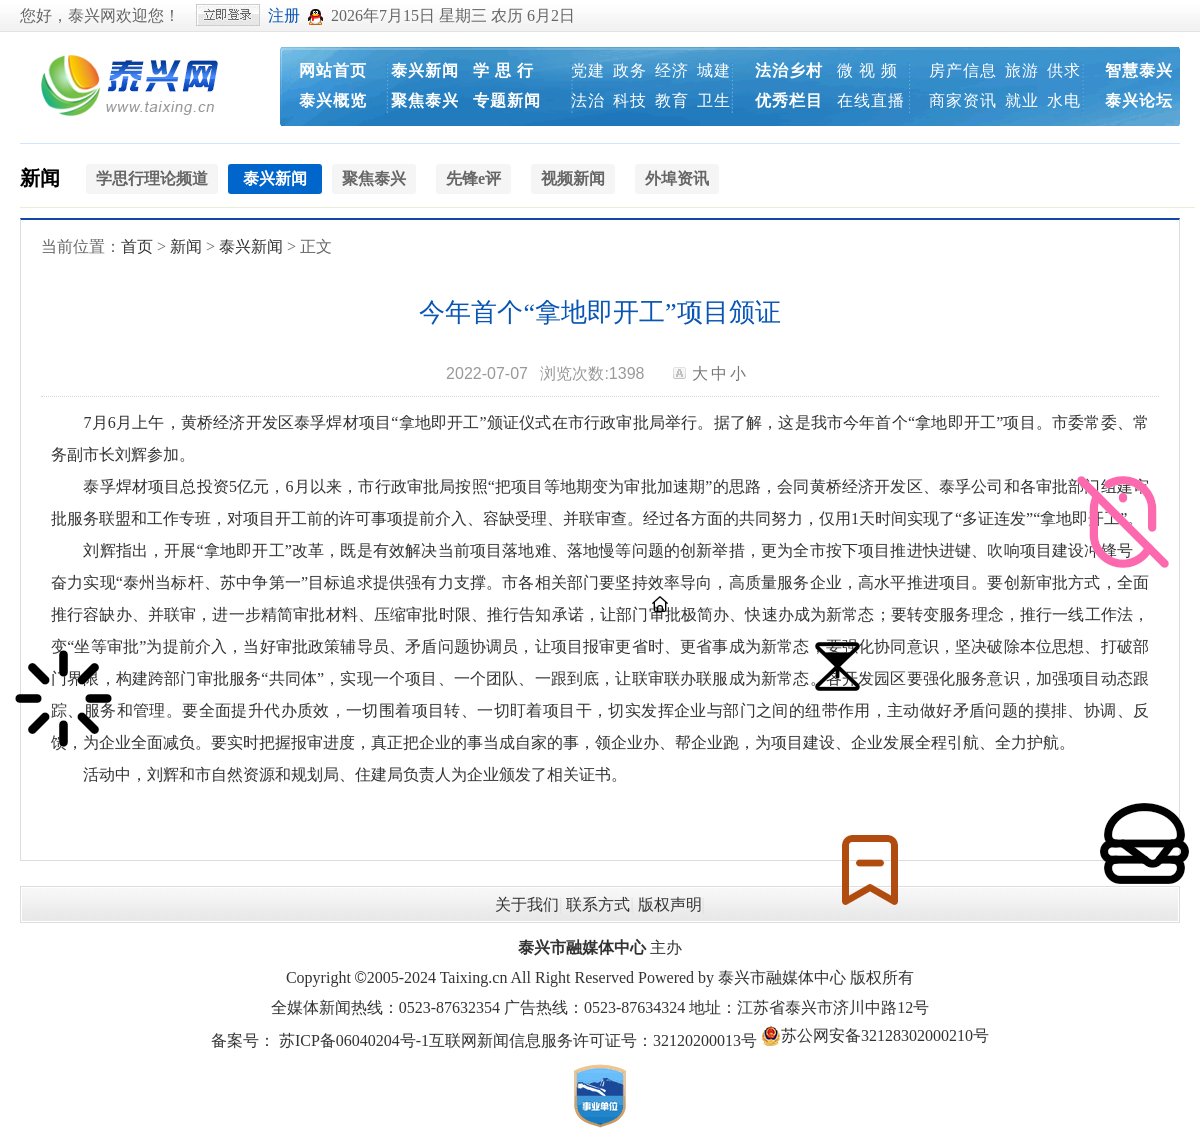  Describe the element at coordinates (837, 666) in the screenshot. I see `indicates a process is in progress or loading` at that location.